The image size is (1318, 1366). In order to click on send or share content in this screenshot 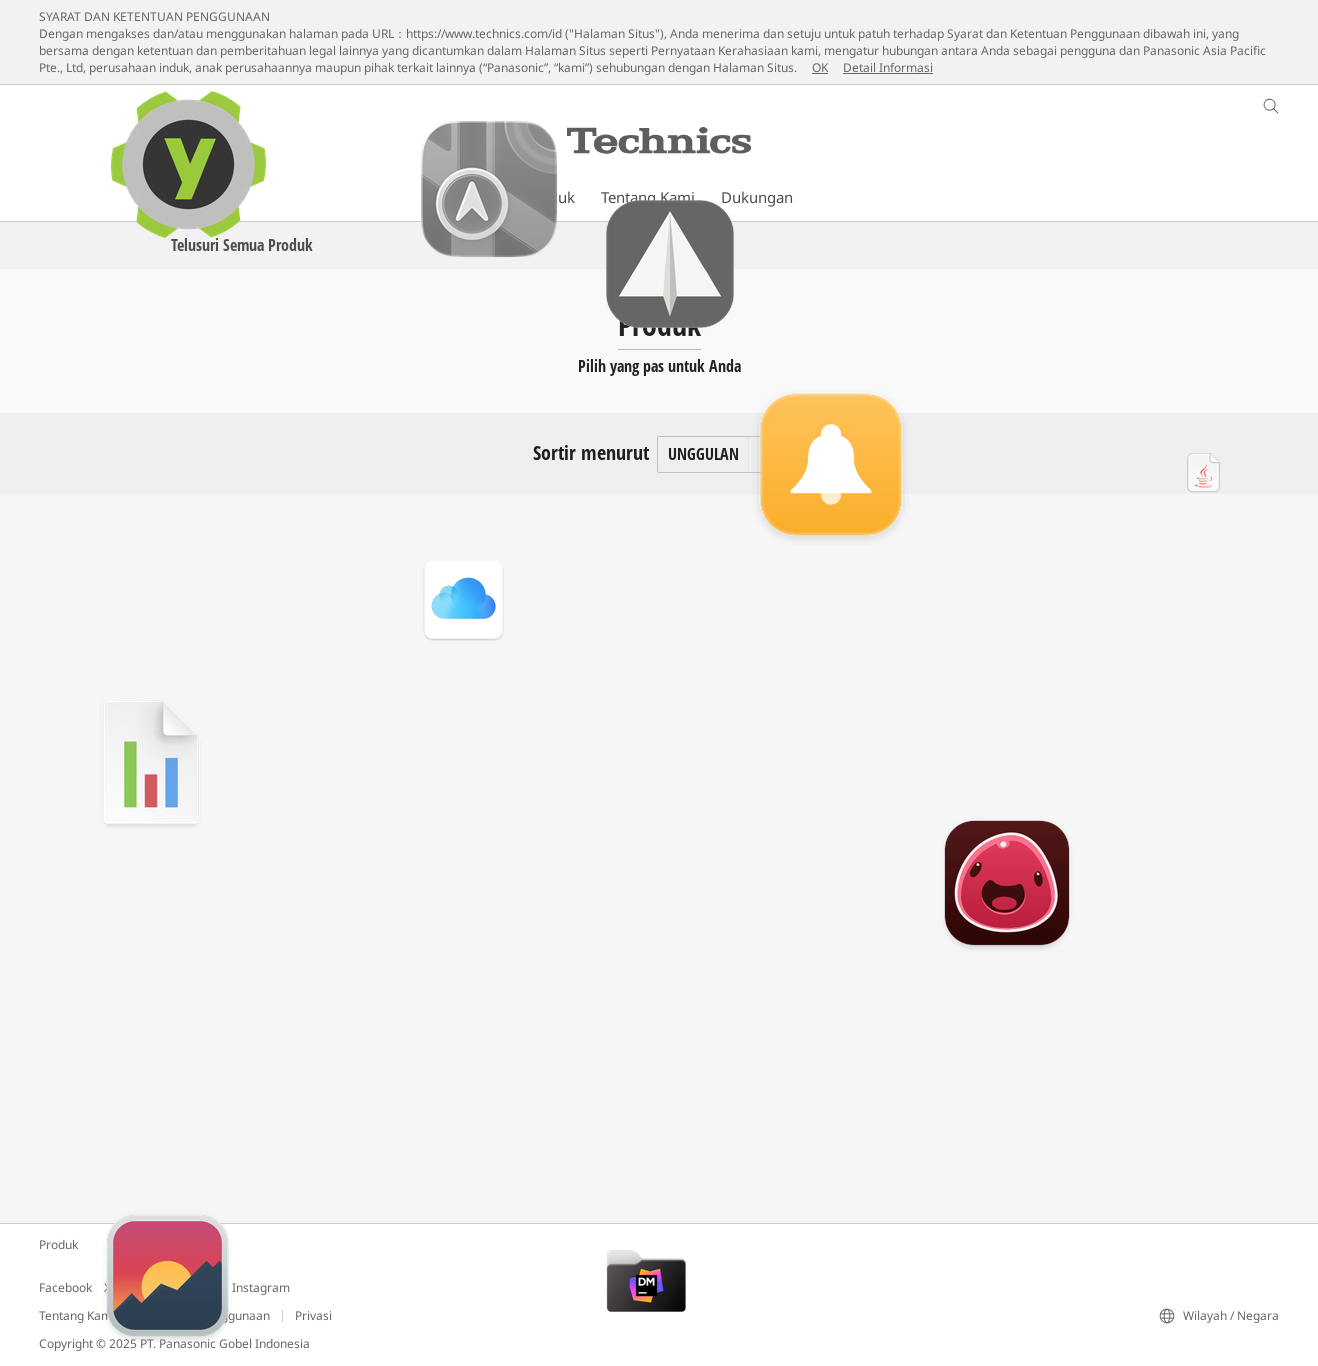, I will do `click(670, 264)`.